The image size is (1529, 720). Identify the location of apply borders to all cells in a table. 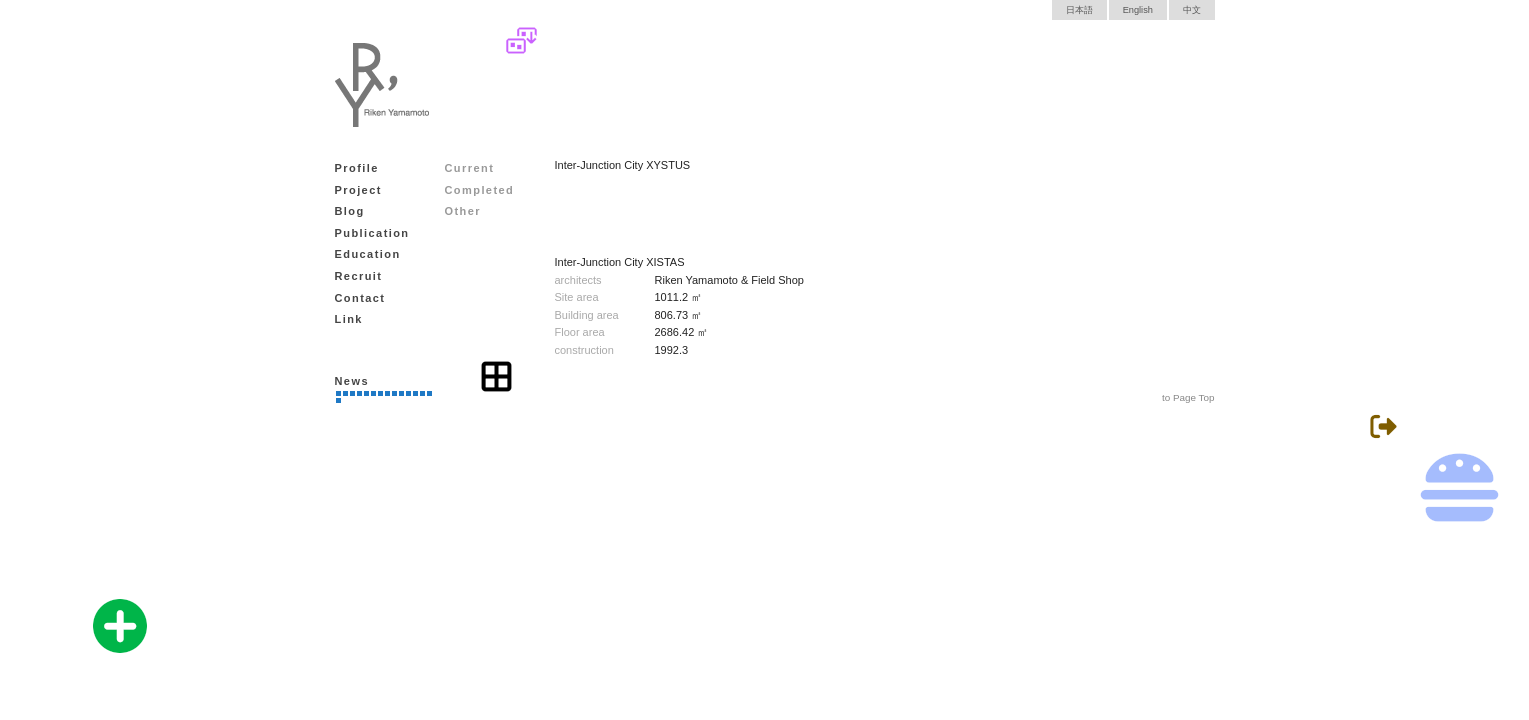
(496, 376).